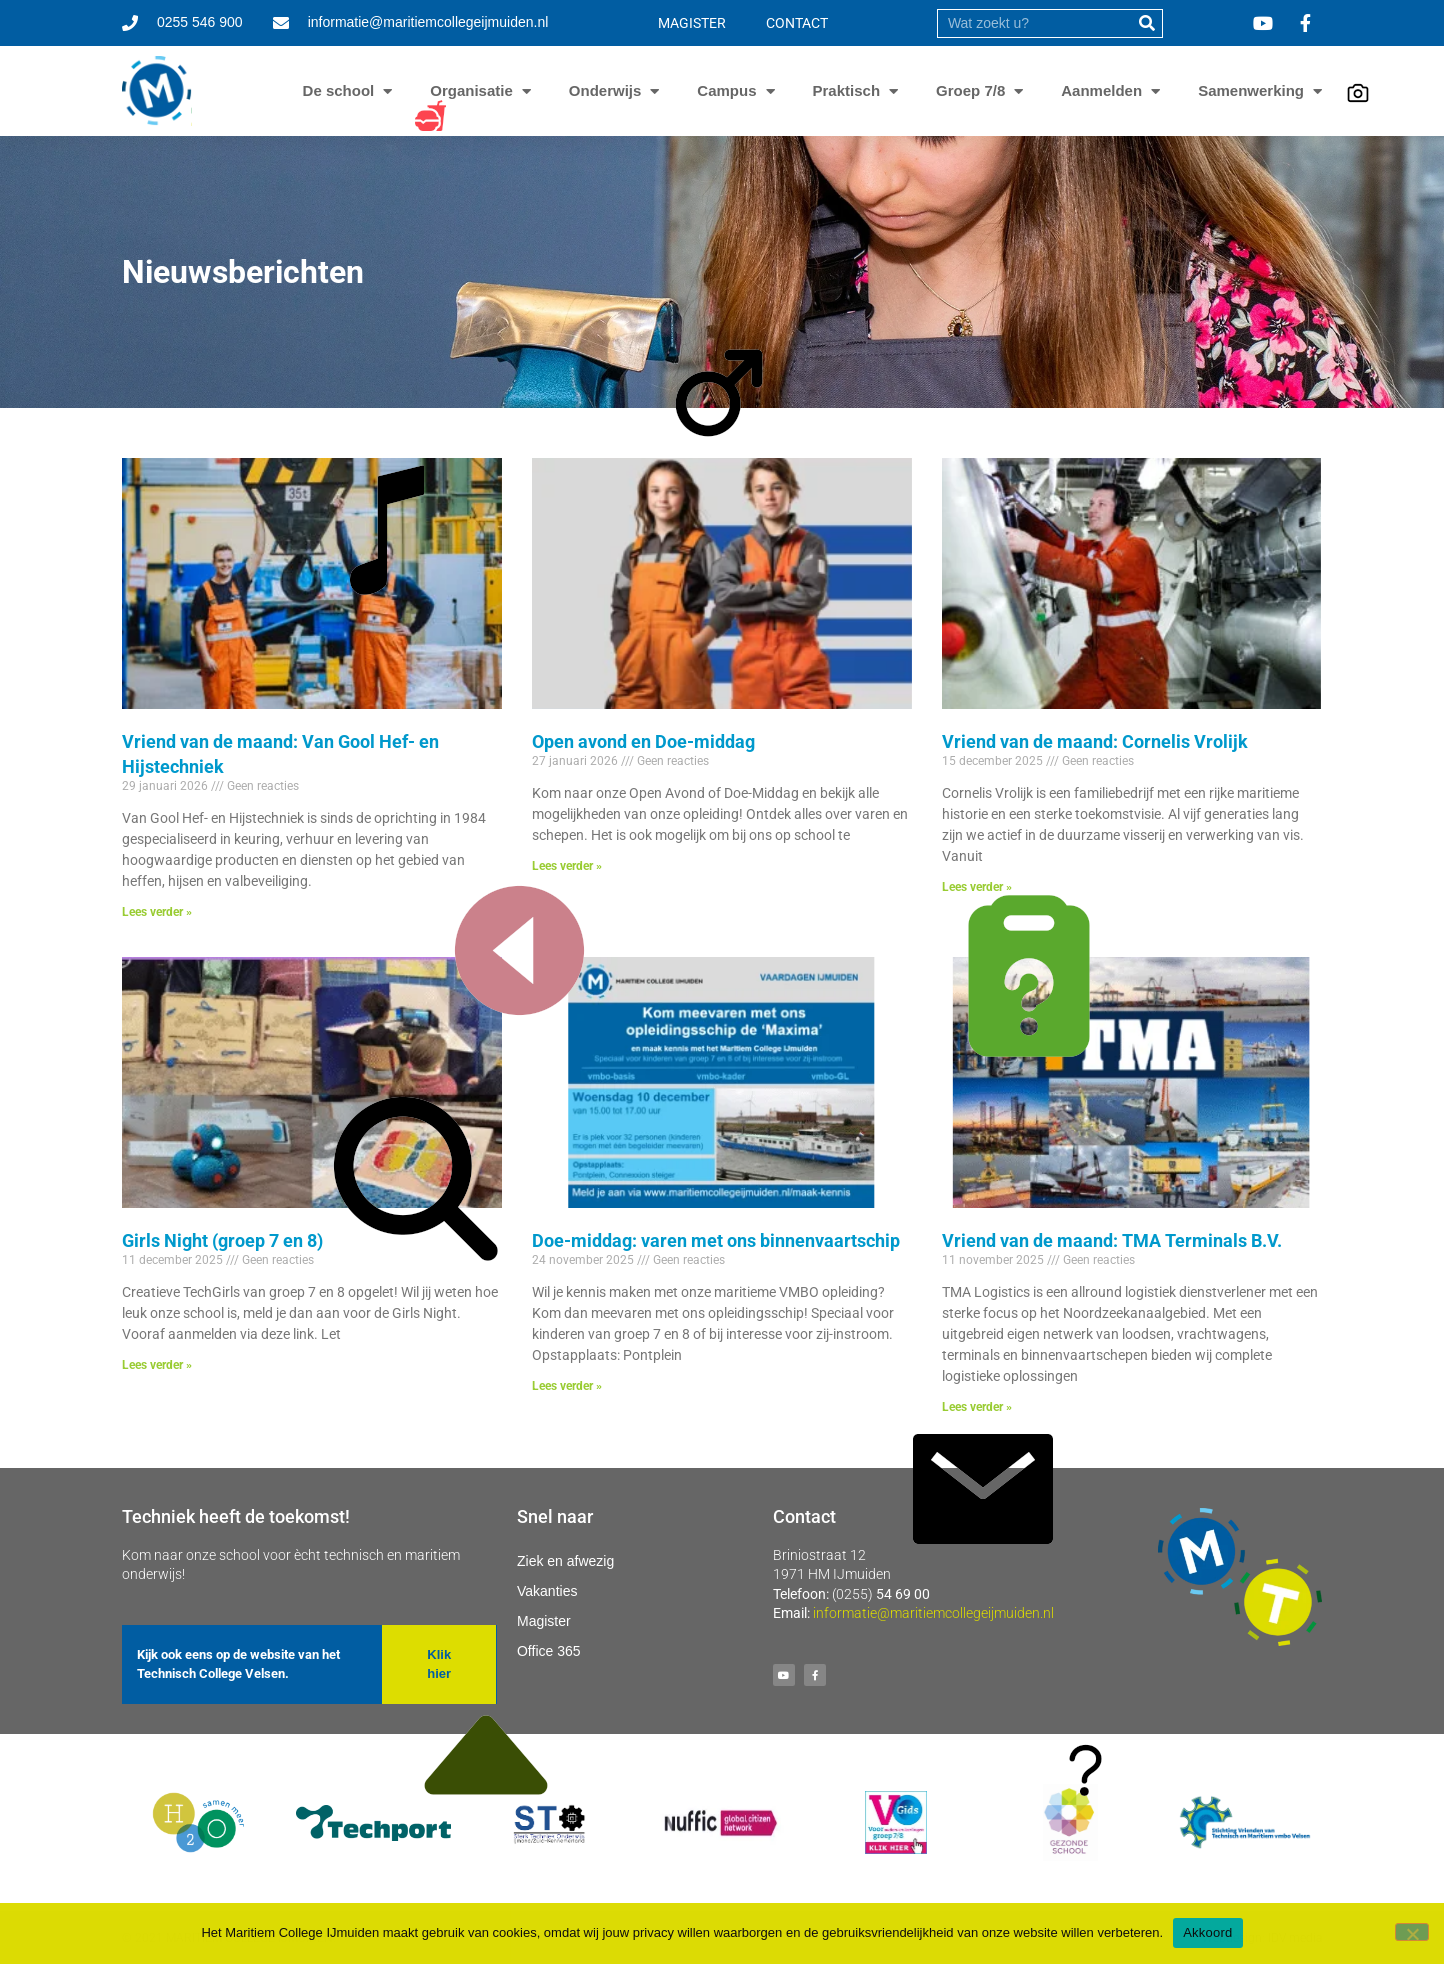 This screenshot has height=1964, width=1444. I want to click on view unanswered or pending form questions, so click(1029, 976).